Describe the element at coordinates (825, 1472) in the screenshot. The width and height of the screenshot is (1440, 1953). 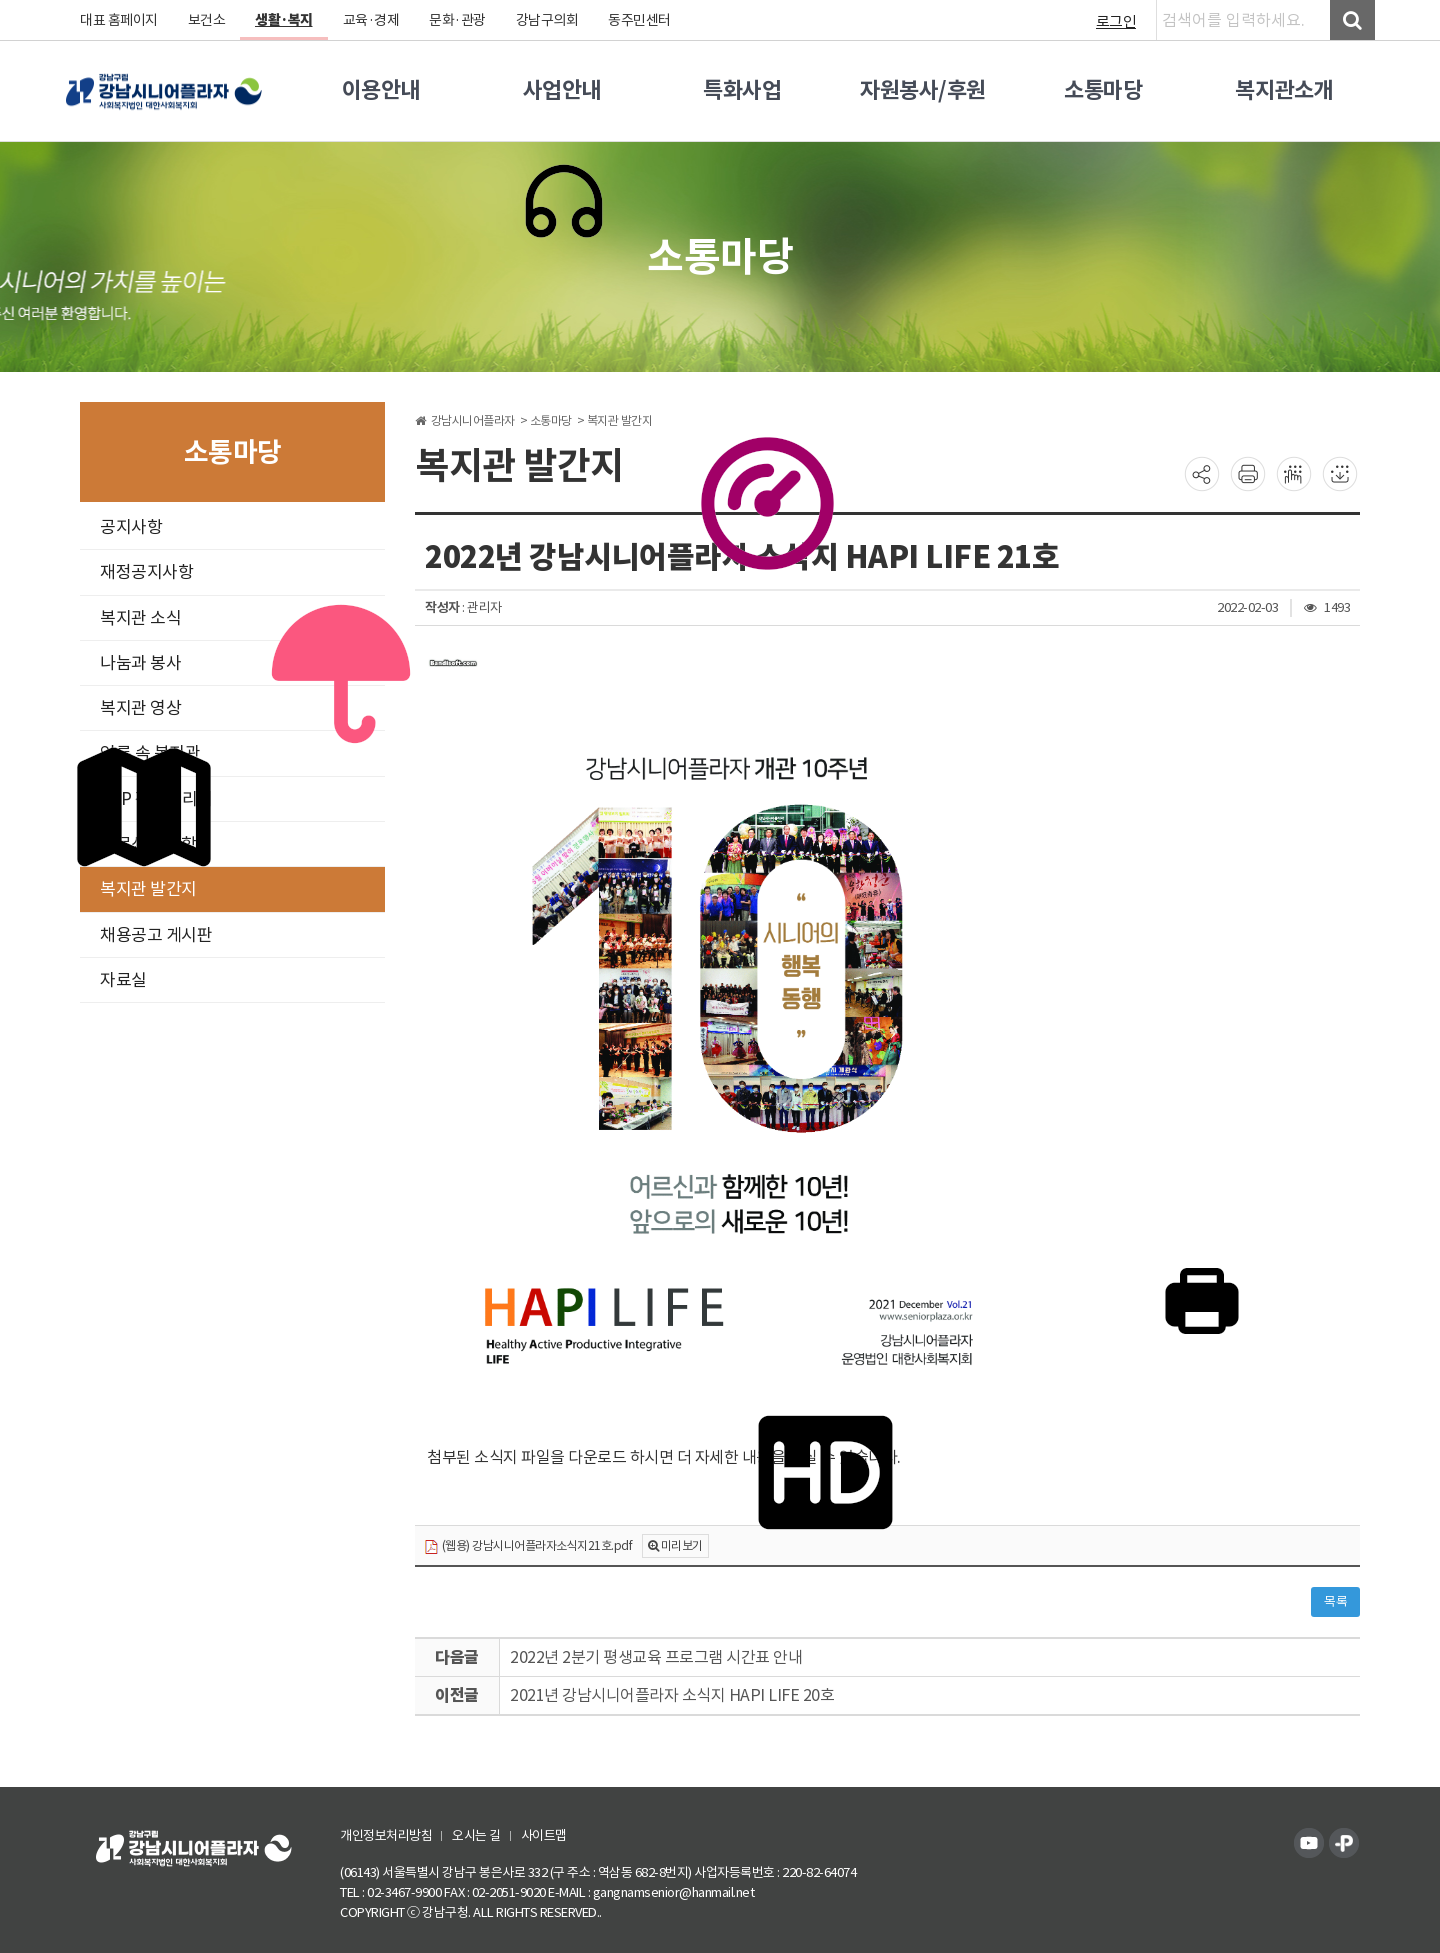
I see `indicates high-definition video quality` at that location.